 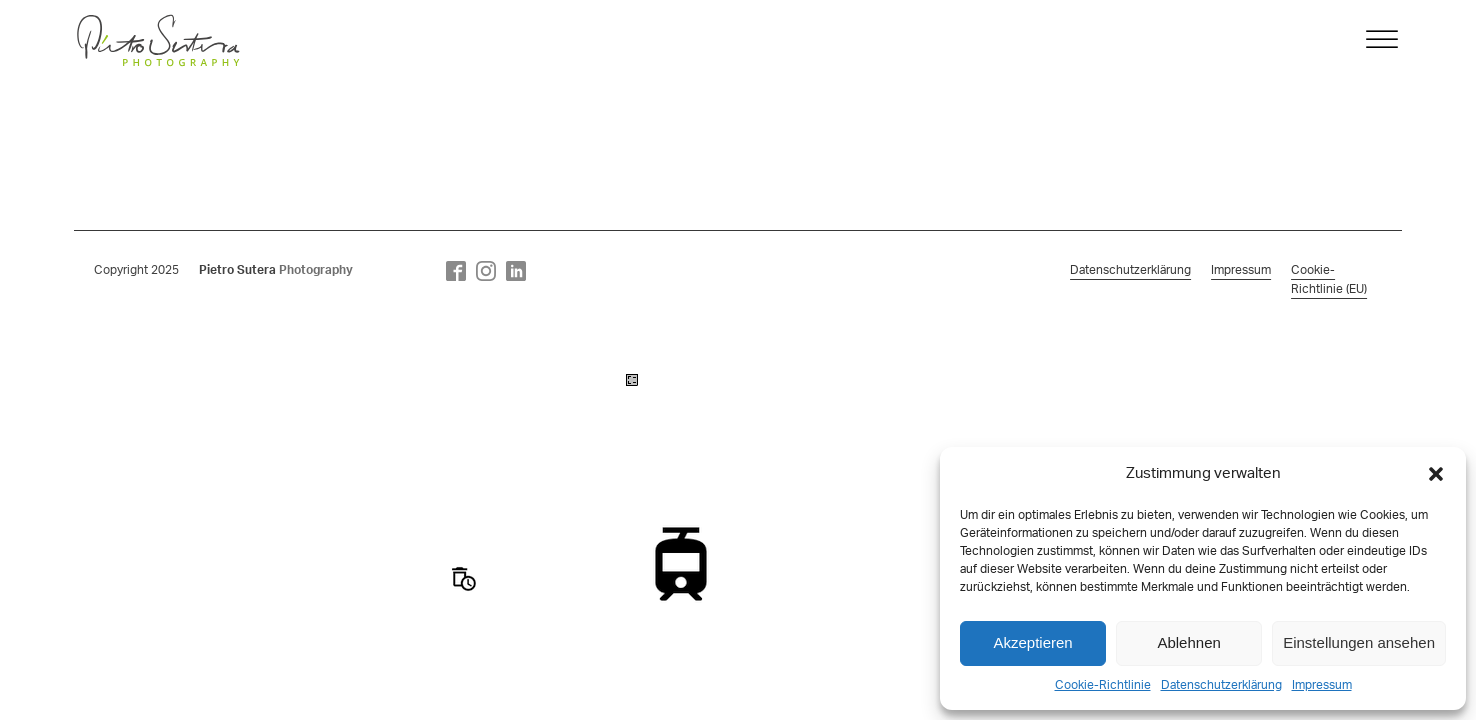 I want to click on view ballot or voting options, so click(x=632, y=380).